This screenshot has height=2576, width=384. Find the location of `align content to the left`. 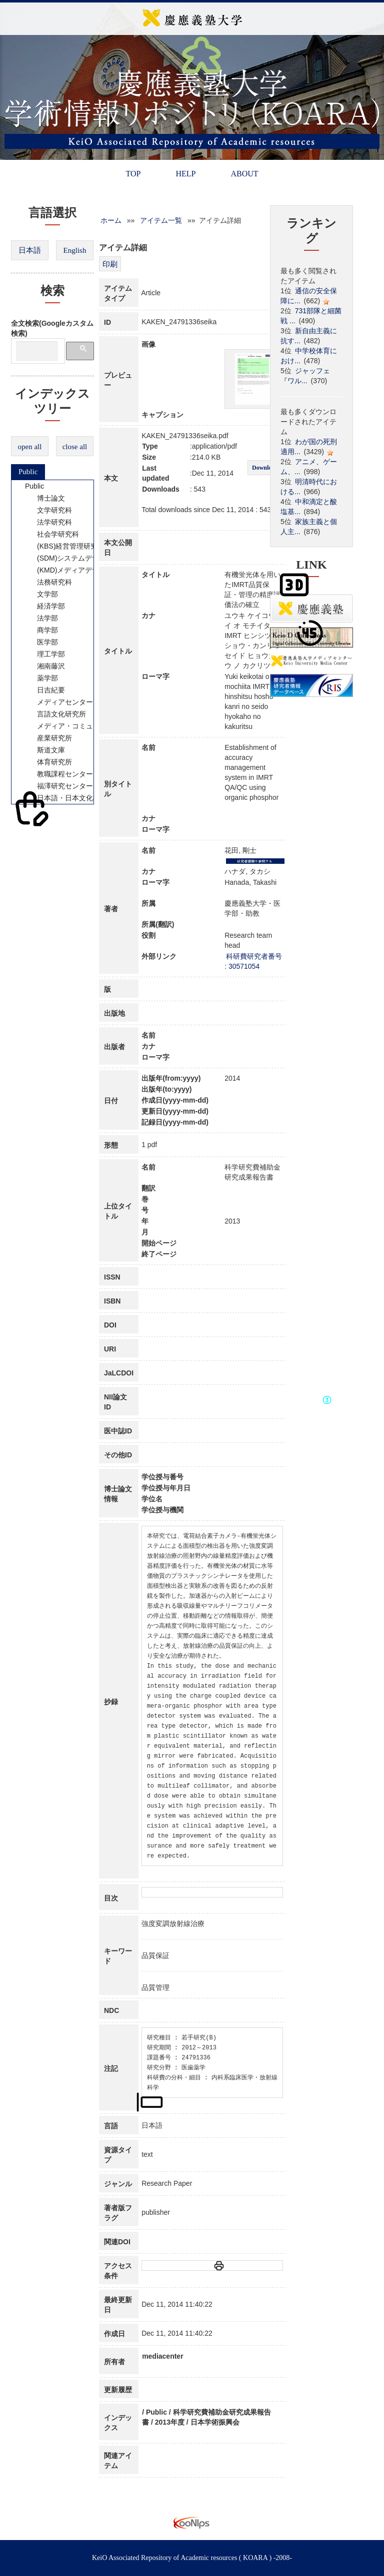

align content to the left is located at coordinates (149, 2102).